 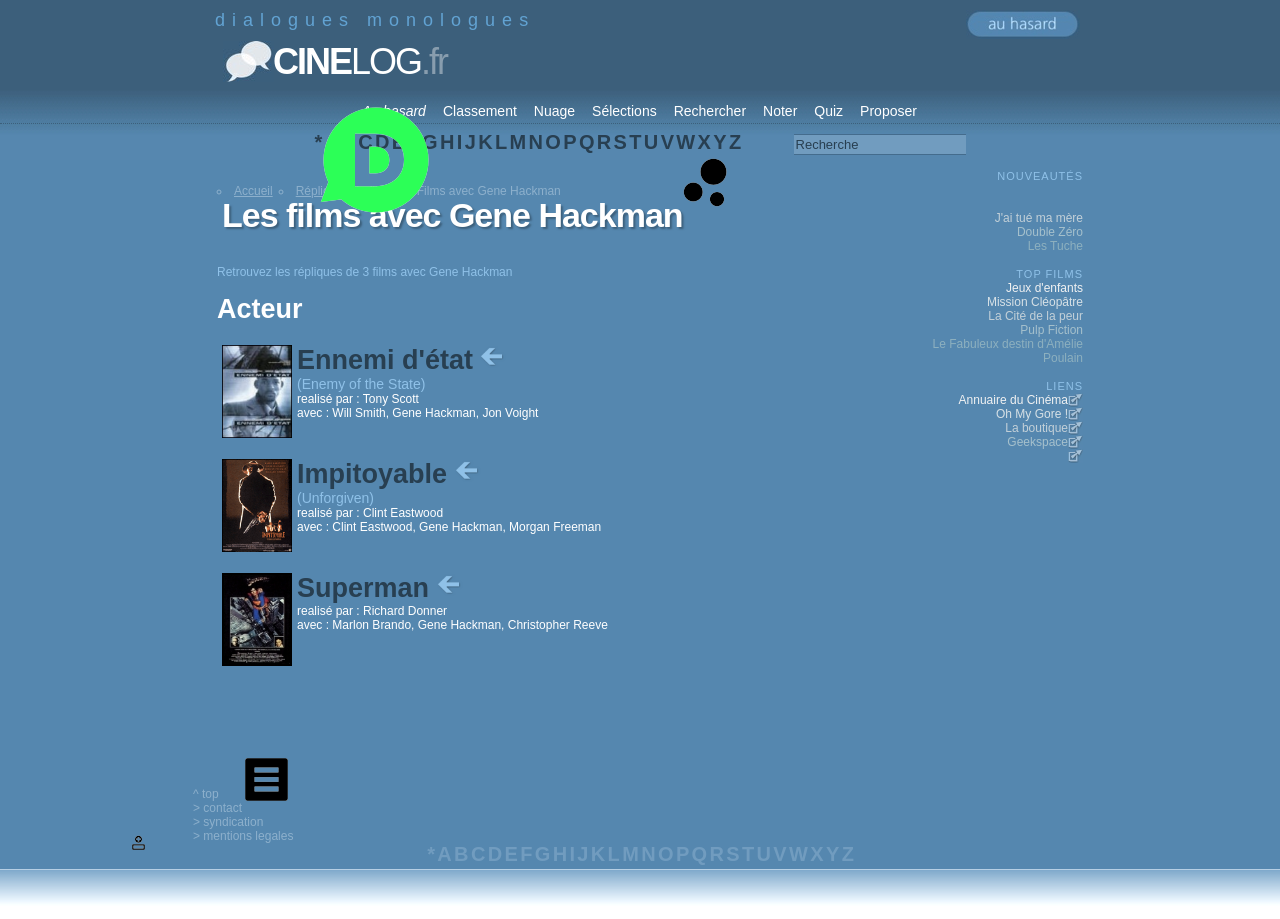 What do you see at coordinates (376, 160) in the screenshot?
I see `open Disqus comments section` at bounding box center [376, 160].